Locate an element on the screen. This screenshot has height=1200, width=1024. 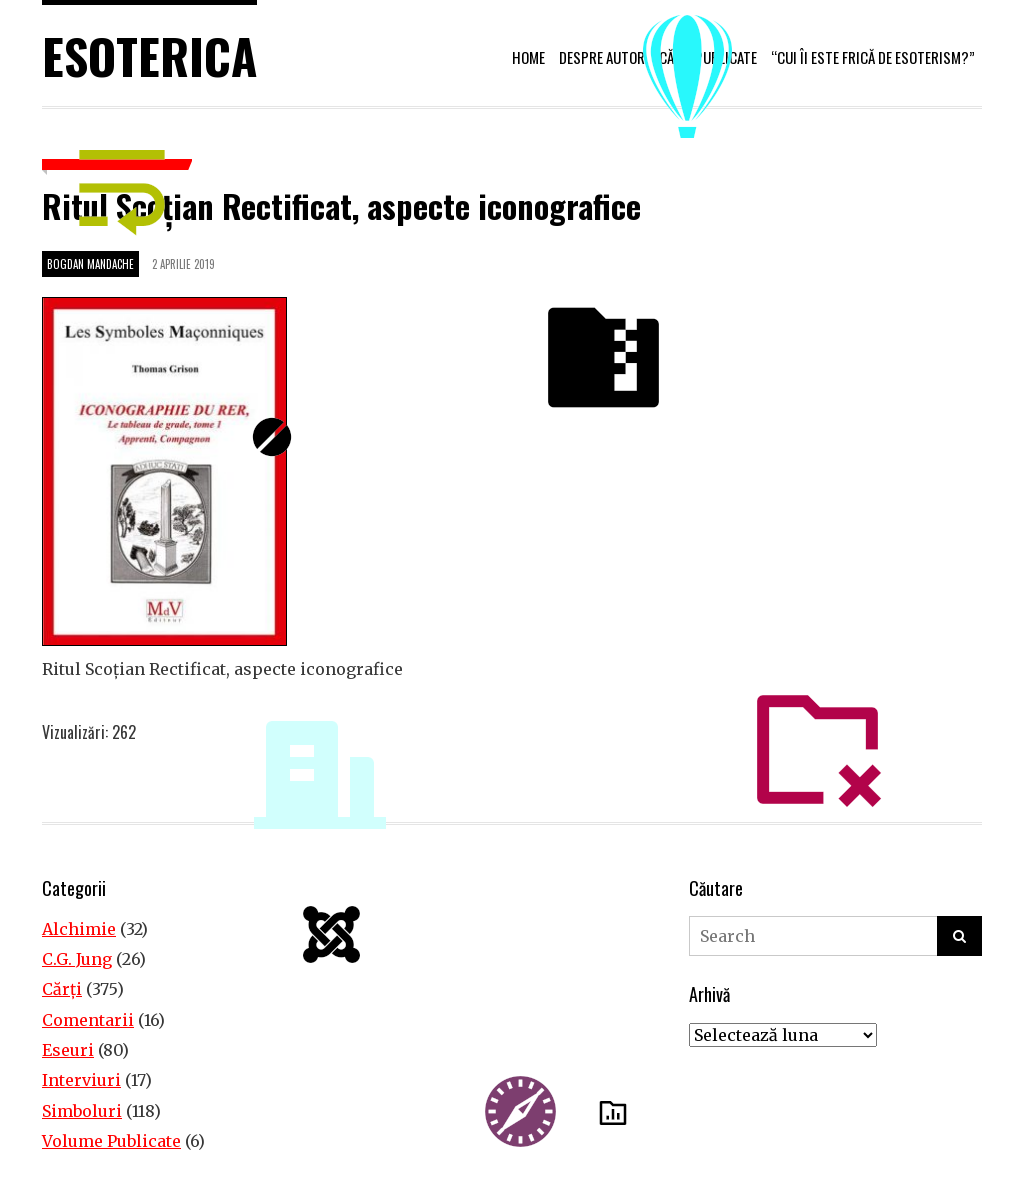
toggle text wrapping in editor is located at coordinates (122, 188).